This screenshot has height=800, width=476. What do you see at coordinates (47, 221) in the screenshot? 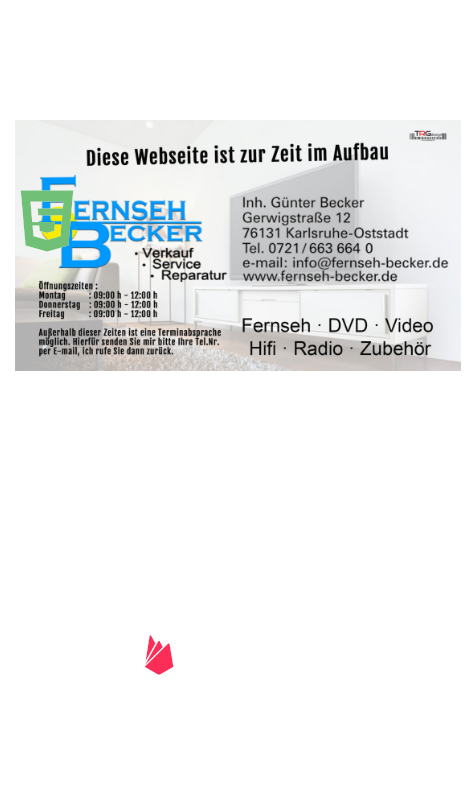
I see `indicates HTML5 technology or web development` at bounding box center [47, 221].